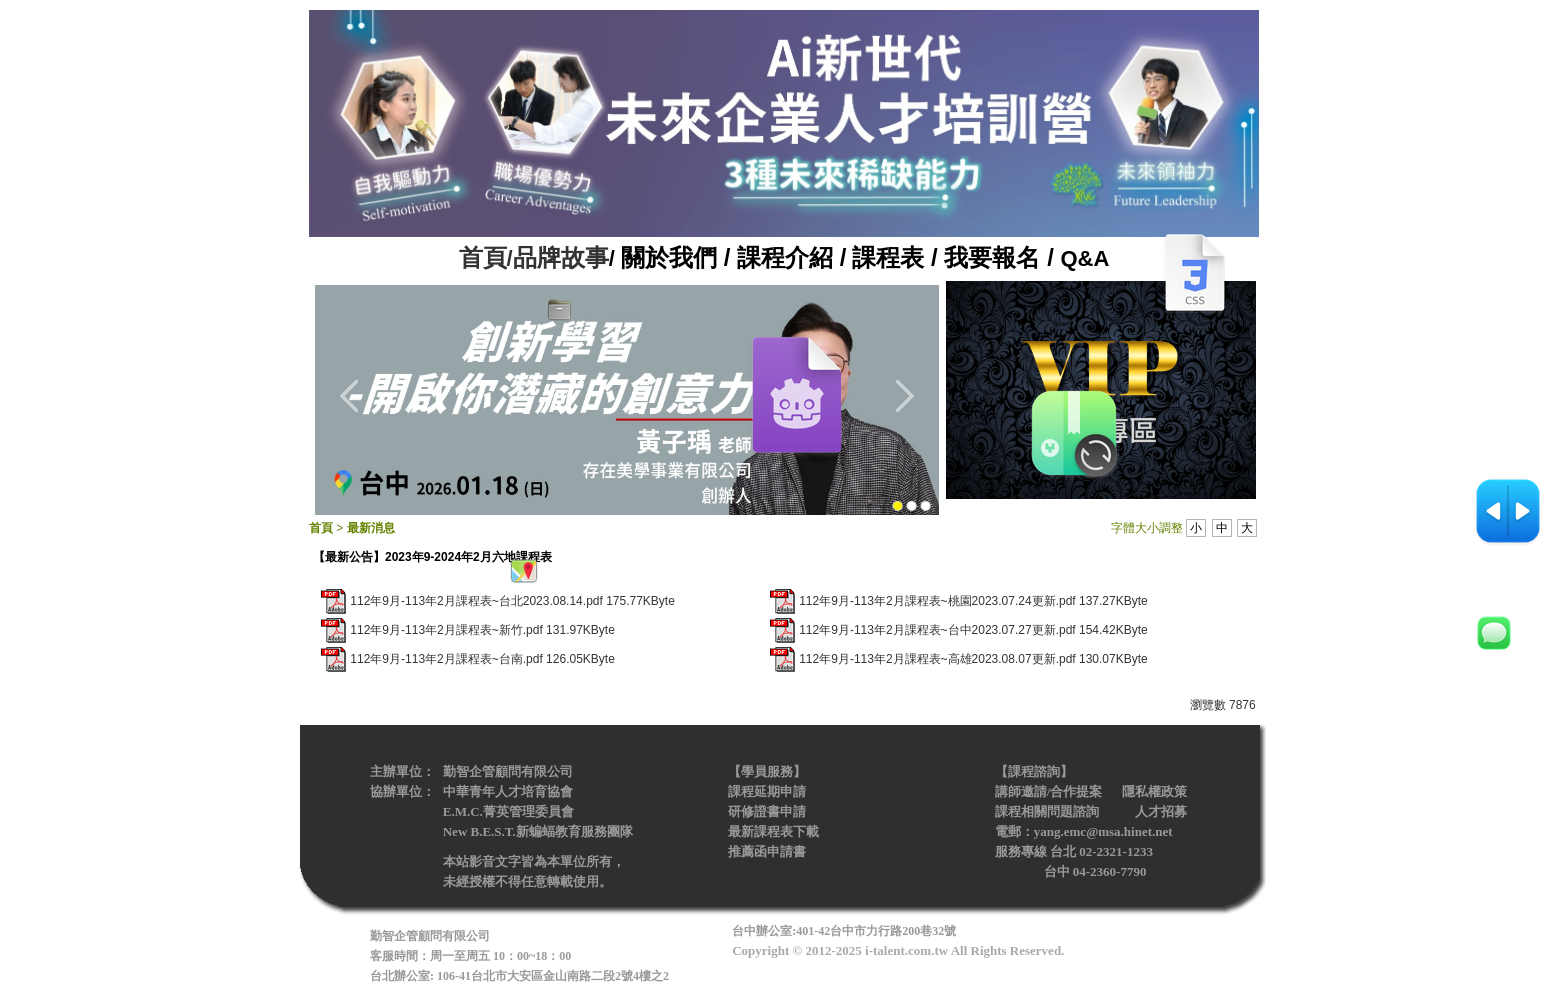 This screenshot has height=998, width=1568. Describe the element at coordinates (559, 309) in the screenshot. I see `open the nautilus file manager` at that location.